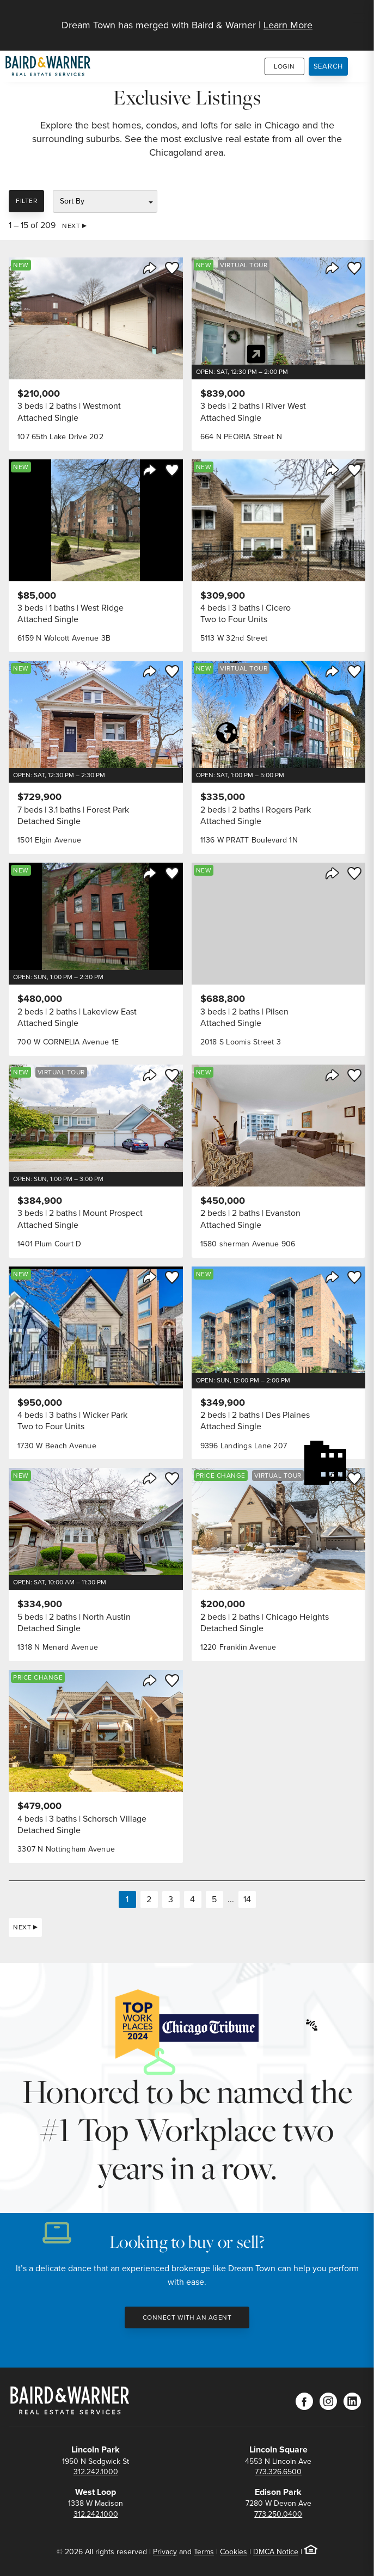 This screenshot has height=2576, width=374. What do you see at coordinates (226, 733) in the screenshot?
I see `switch to global or worldwide view` at bounding box center [226, 733].